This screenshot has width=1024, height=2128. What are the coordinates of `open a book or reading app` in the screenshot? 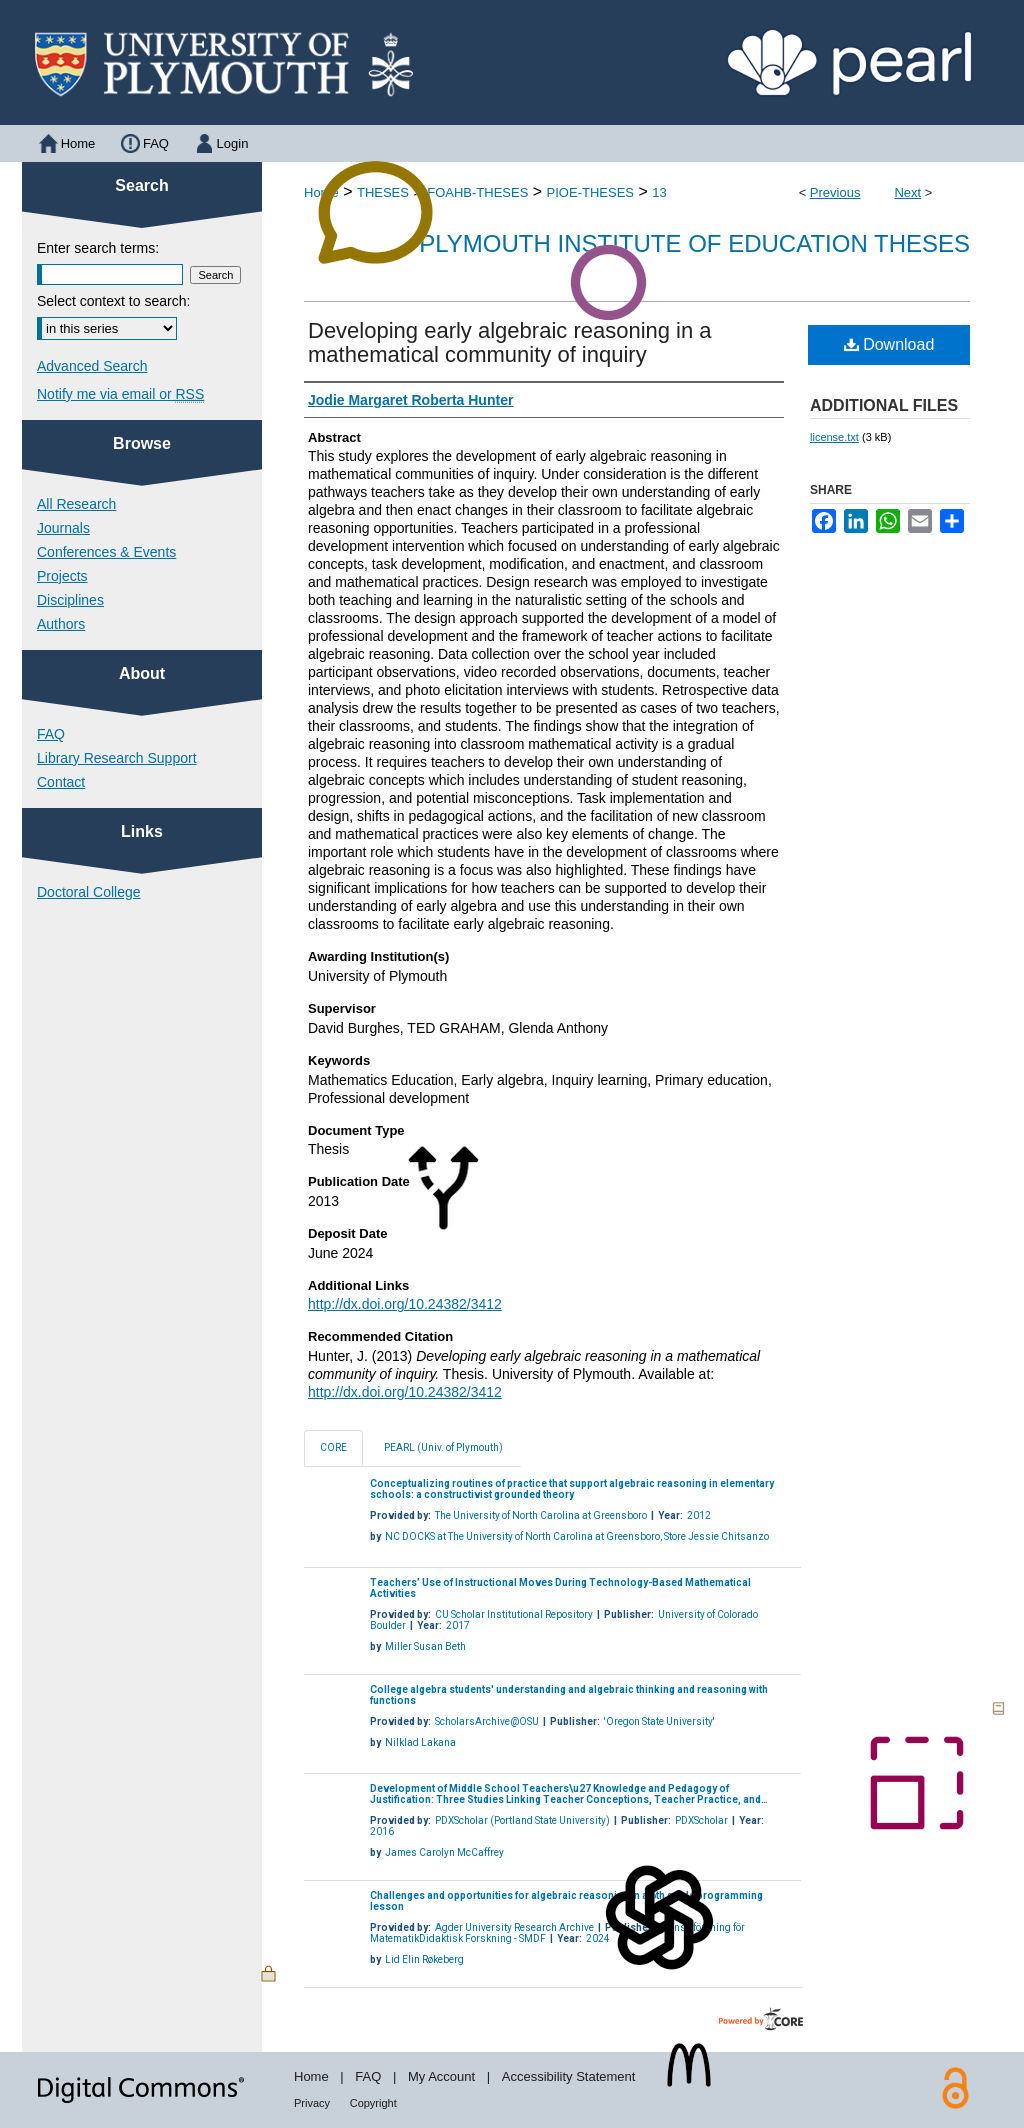 It's located at (998, 1708).